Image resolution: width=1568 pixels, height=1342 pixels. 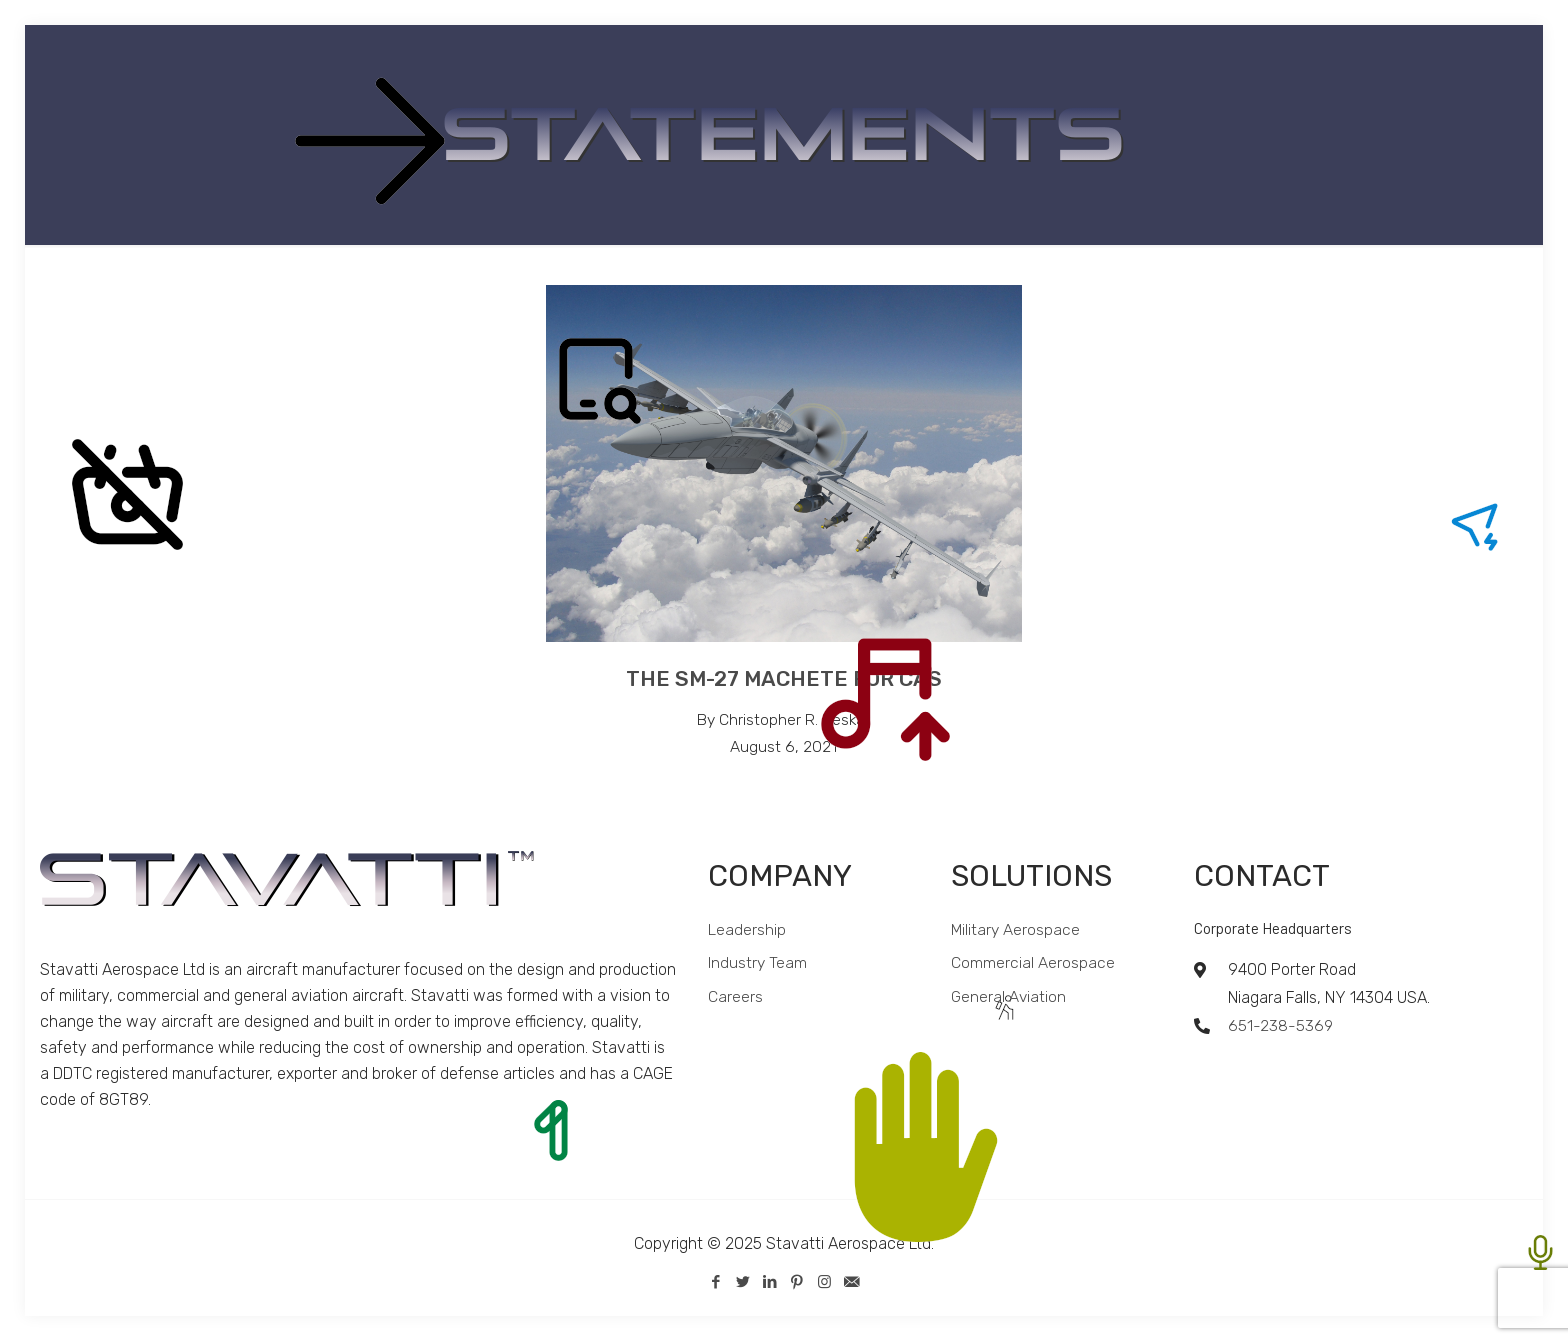 What do you see at coordinates (596, 379) in the screenshot?
I see `search for content on iPad` at bounding box center [596, 379].